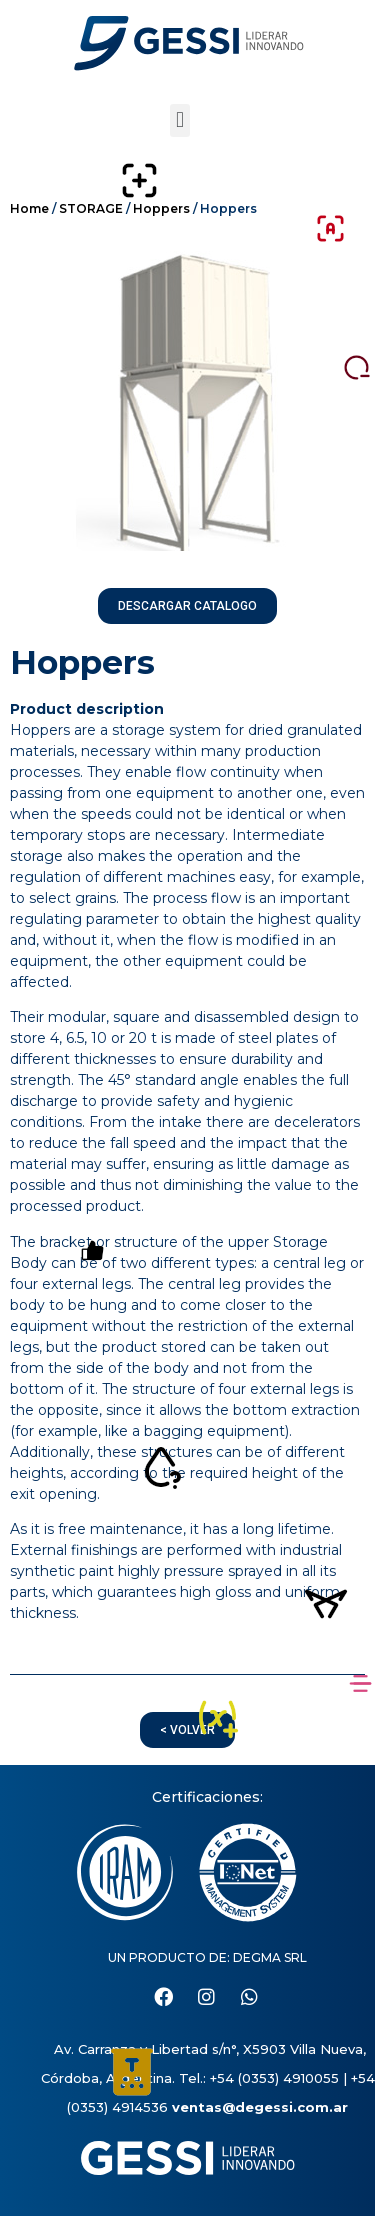  I want to click on enable auto-focus mode for camera, so click(330, 228).